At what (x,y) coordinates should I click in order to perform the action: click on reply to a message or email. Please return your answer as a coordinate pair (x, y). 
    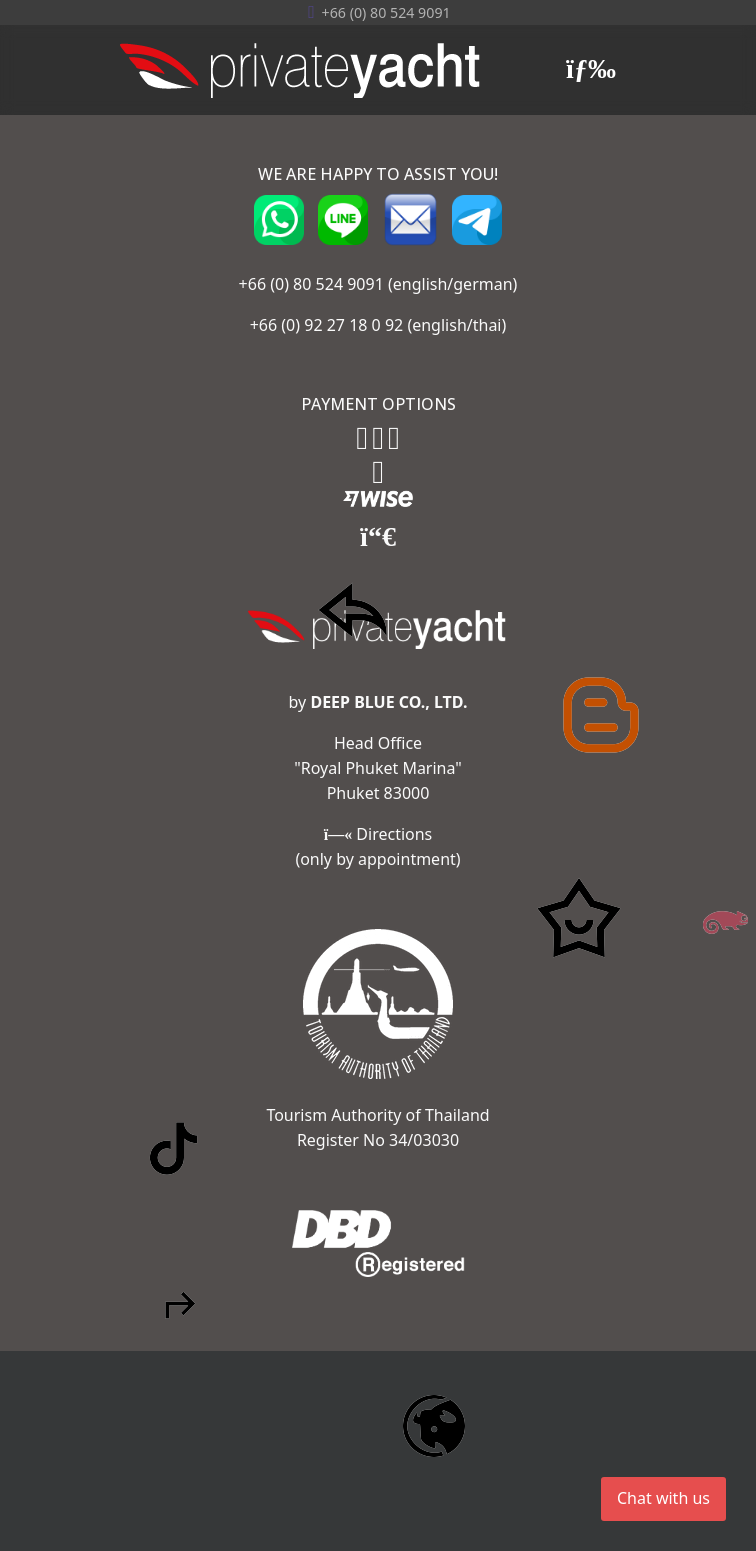
    Looking at the image, I should click on (356, 610).